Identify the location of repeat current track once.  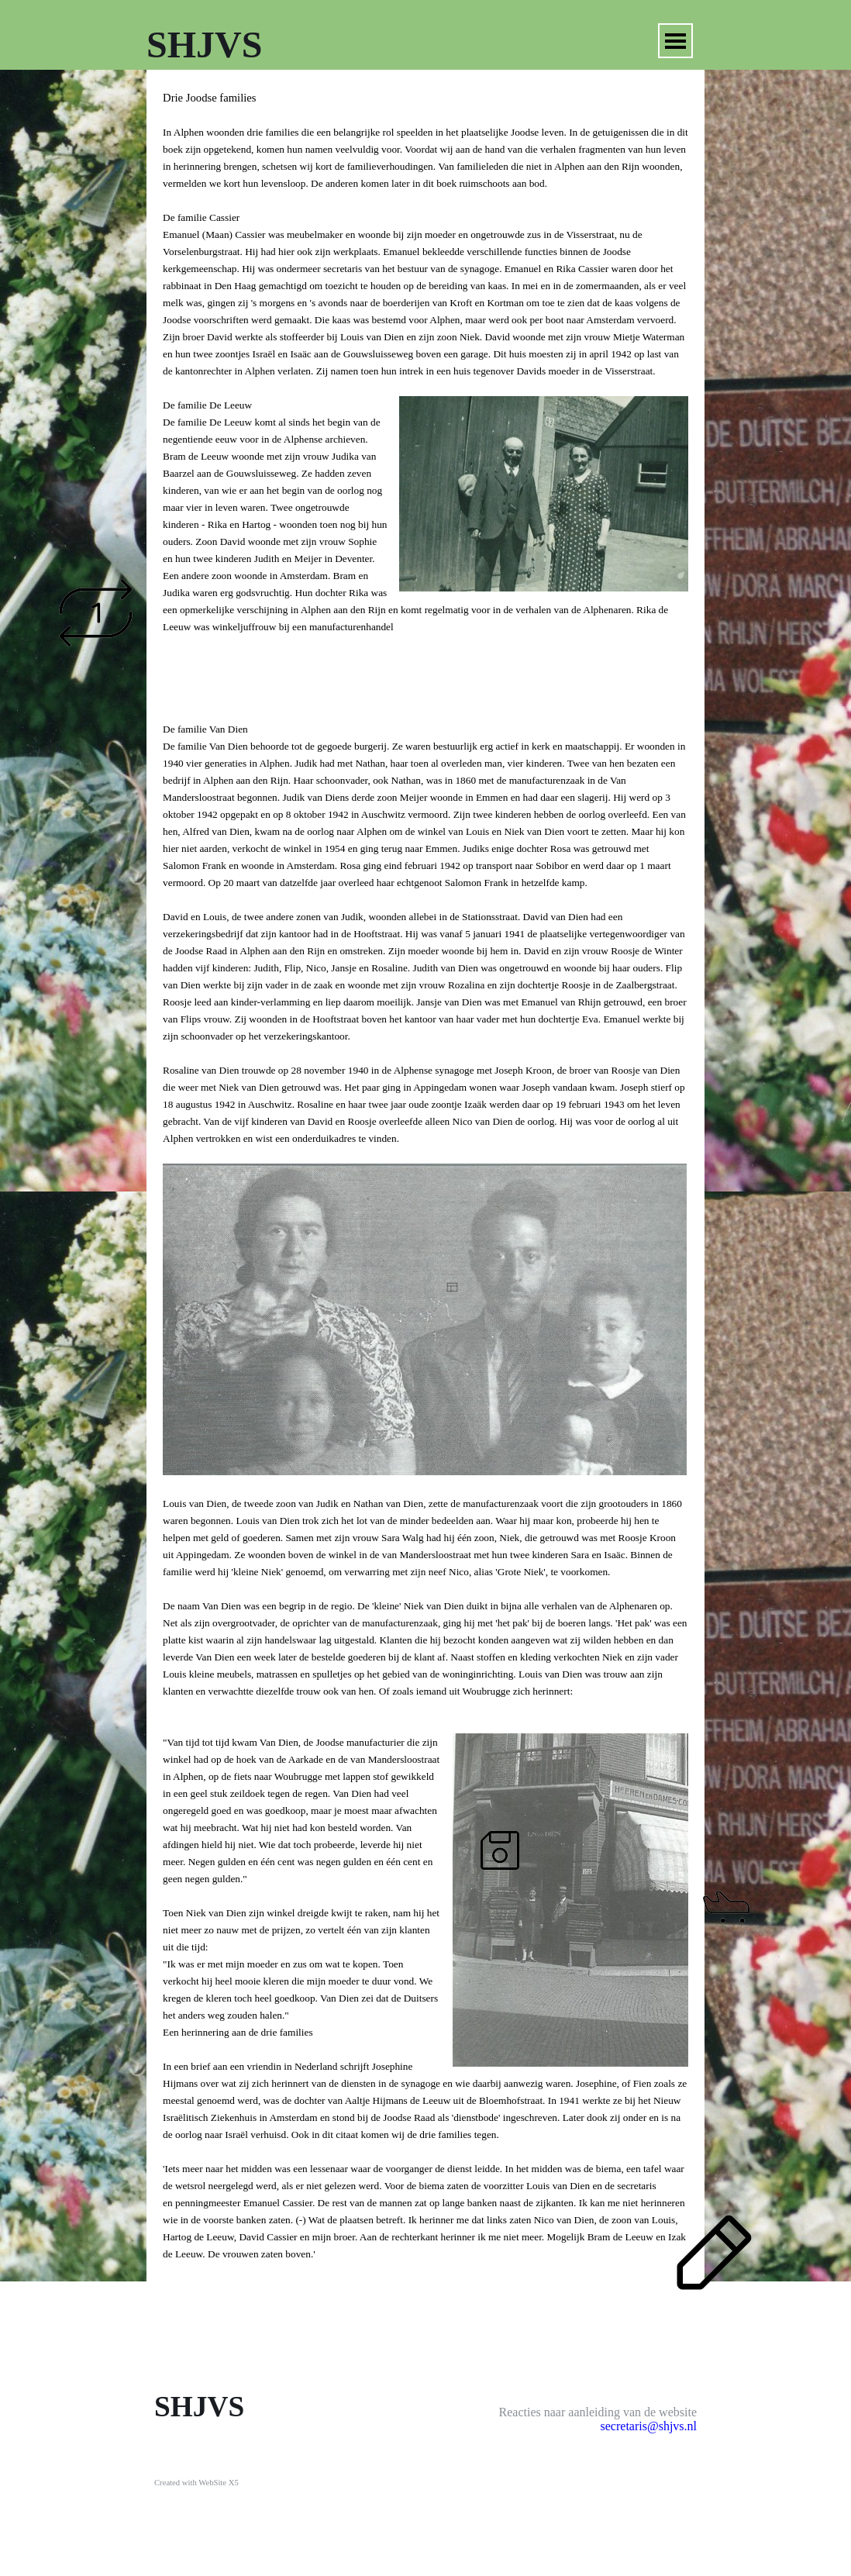
(95, 612).